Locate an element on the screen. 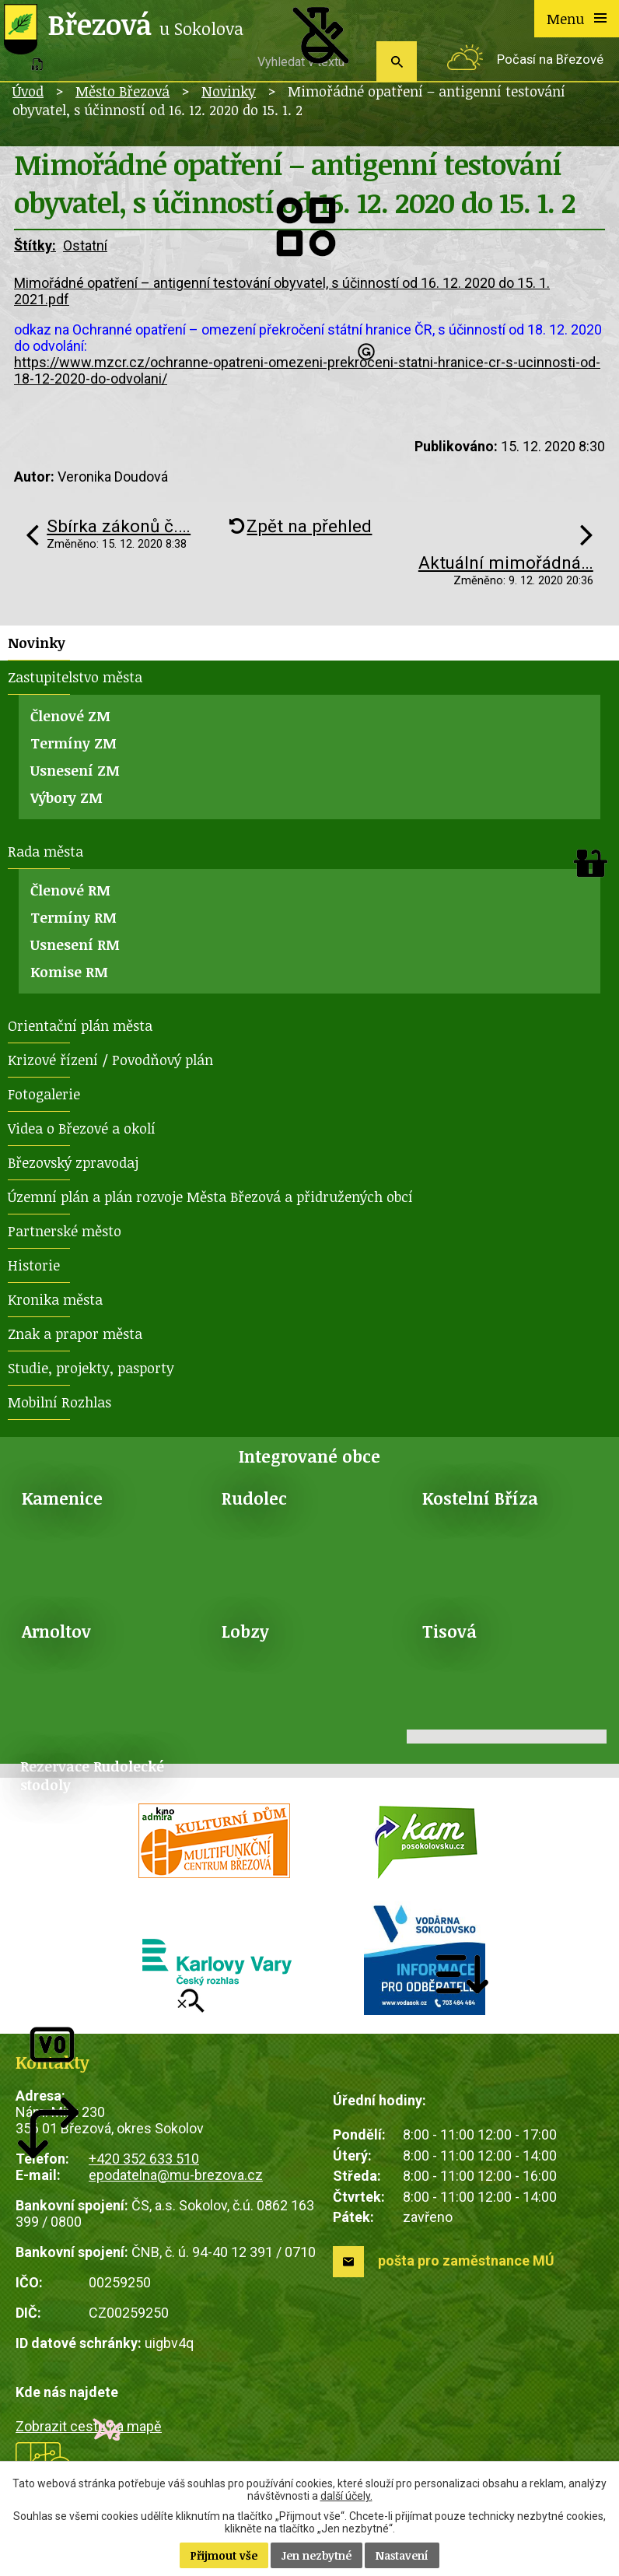 The width and height of the screenshot is (619, 2576). toggle voiceover or voice output settings is located at coordinates (52, 2045).